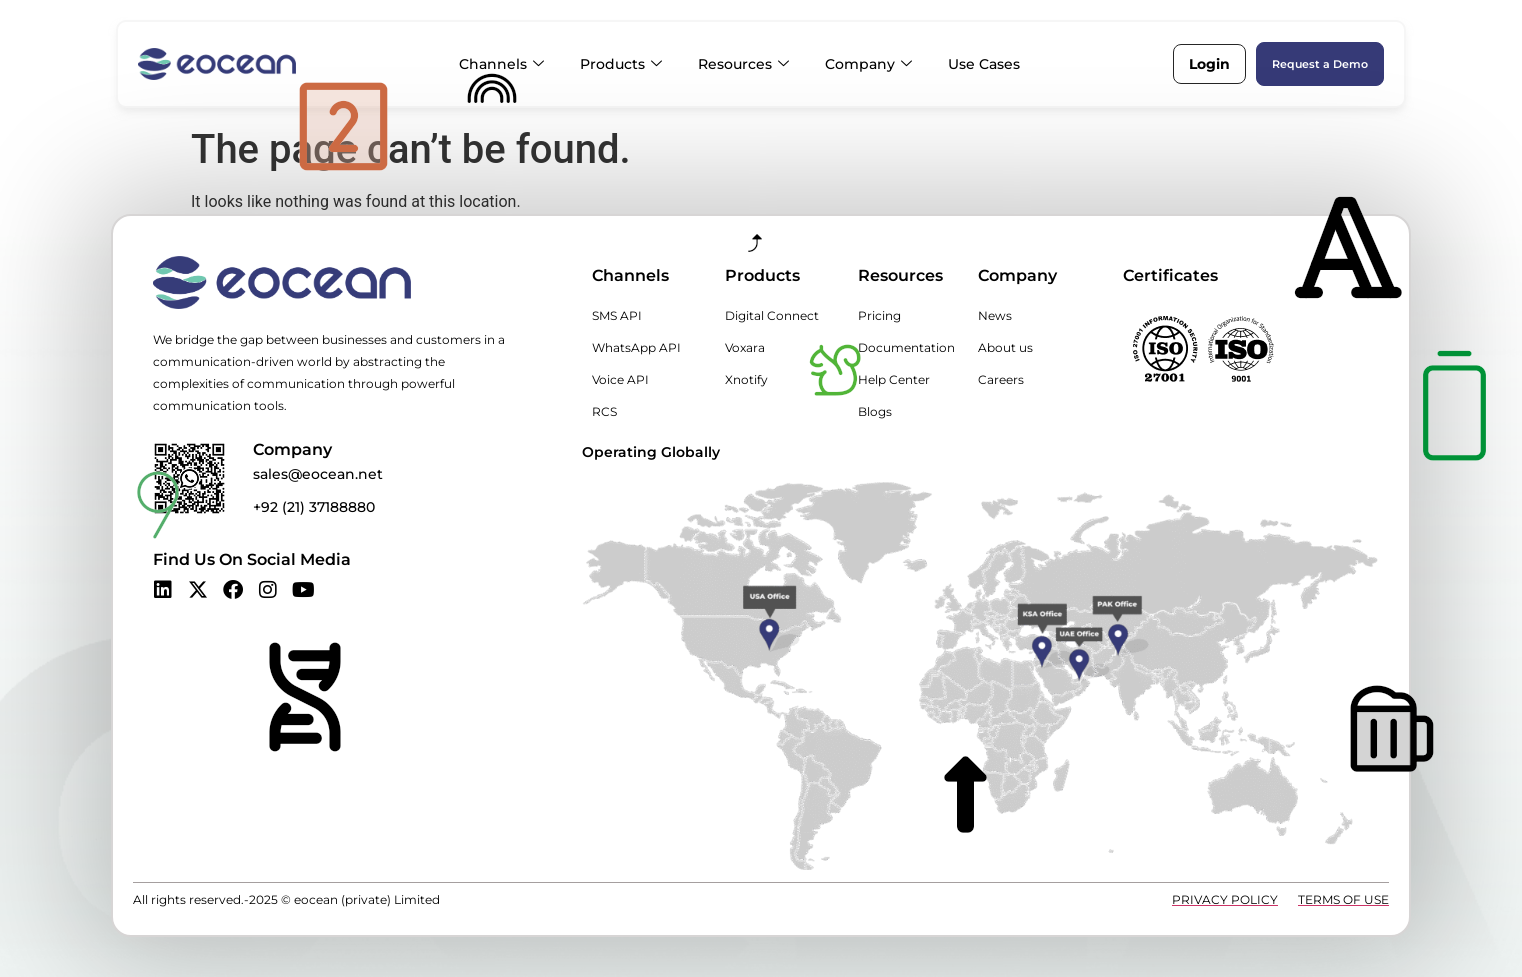 The width and height of the screenshot is (1522, 977). What do you see at coordinates (305, 697) in the screenshot?
I see `access genetics or biological data` at bounding box center [305, 697].